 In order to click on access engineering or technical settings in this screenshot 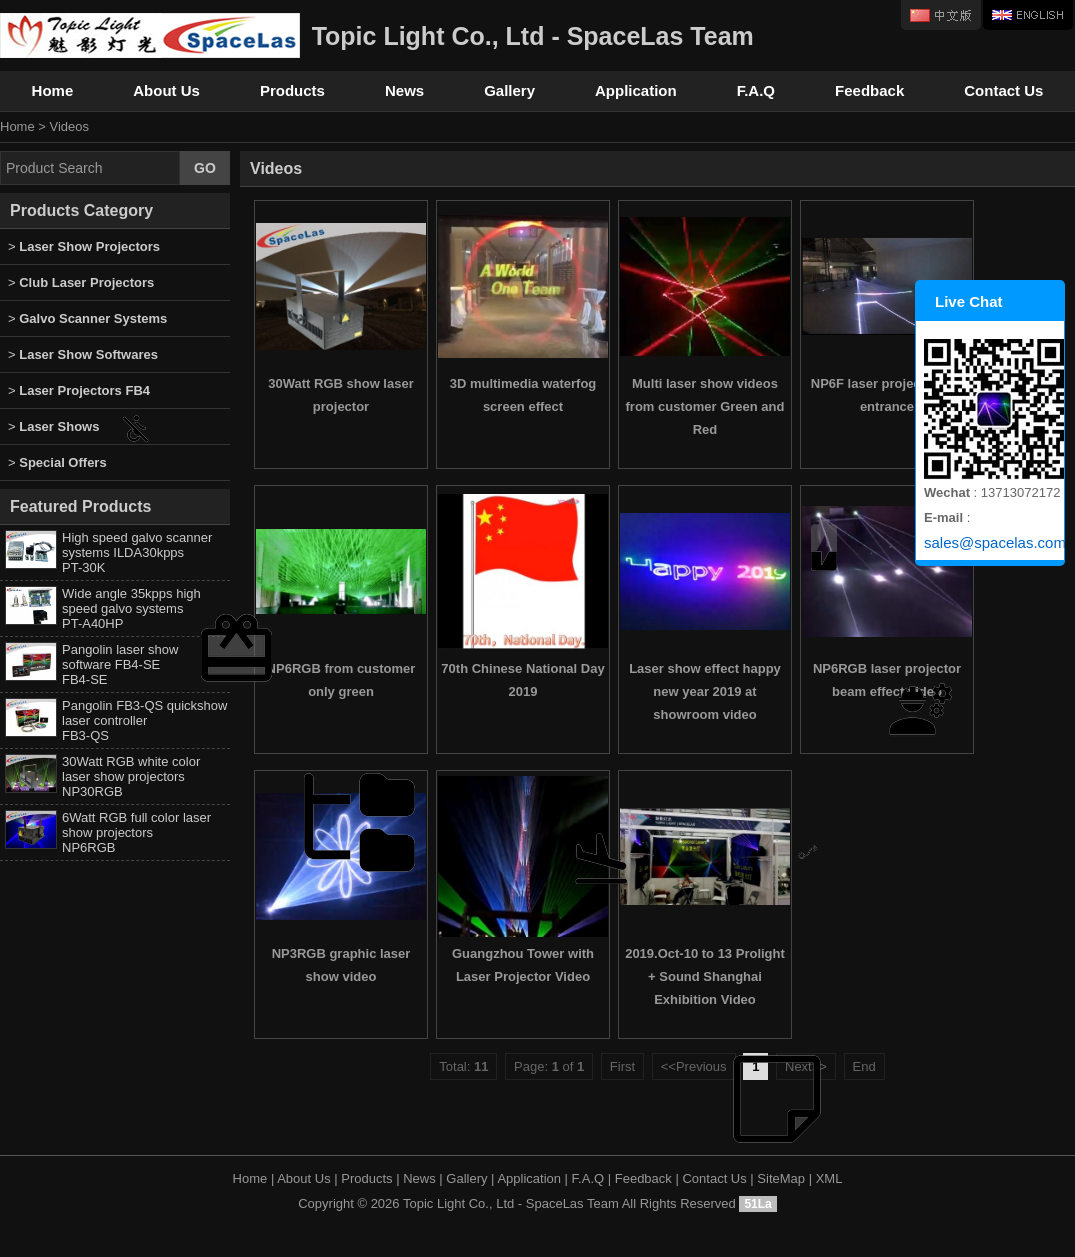, I will do `click(921, 709)`.